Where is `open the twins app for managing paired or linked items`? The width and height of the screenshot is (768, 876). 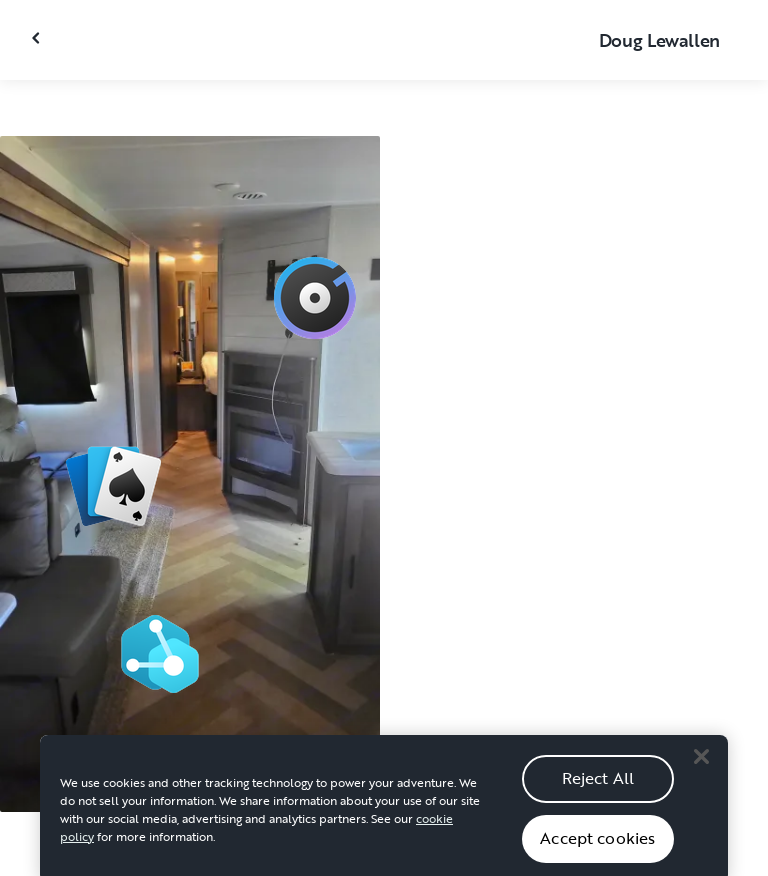
open the twins app for managing paired or linked items is located at coordinates (160, 654).